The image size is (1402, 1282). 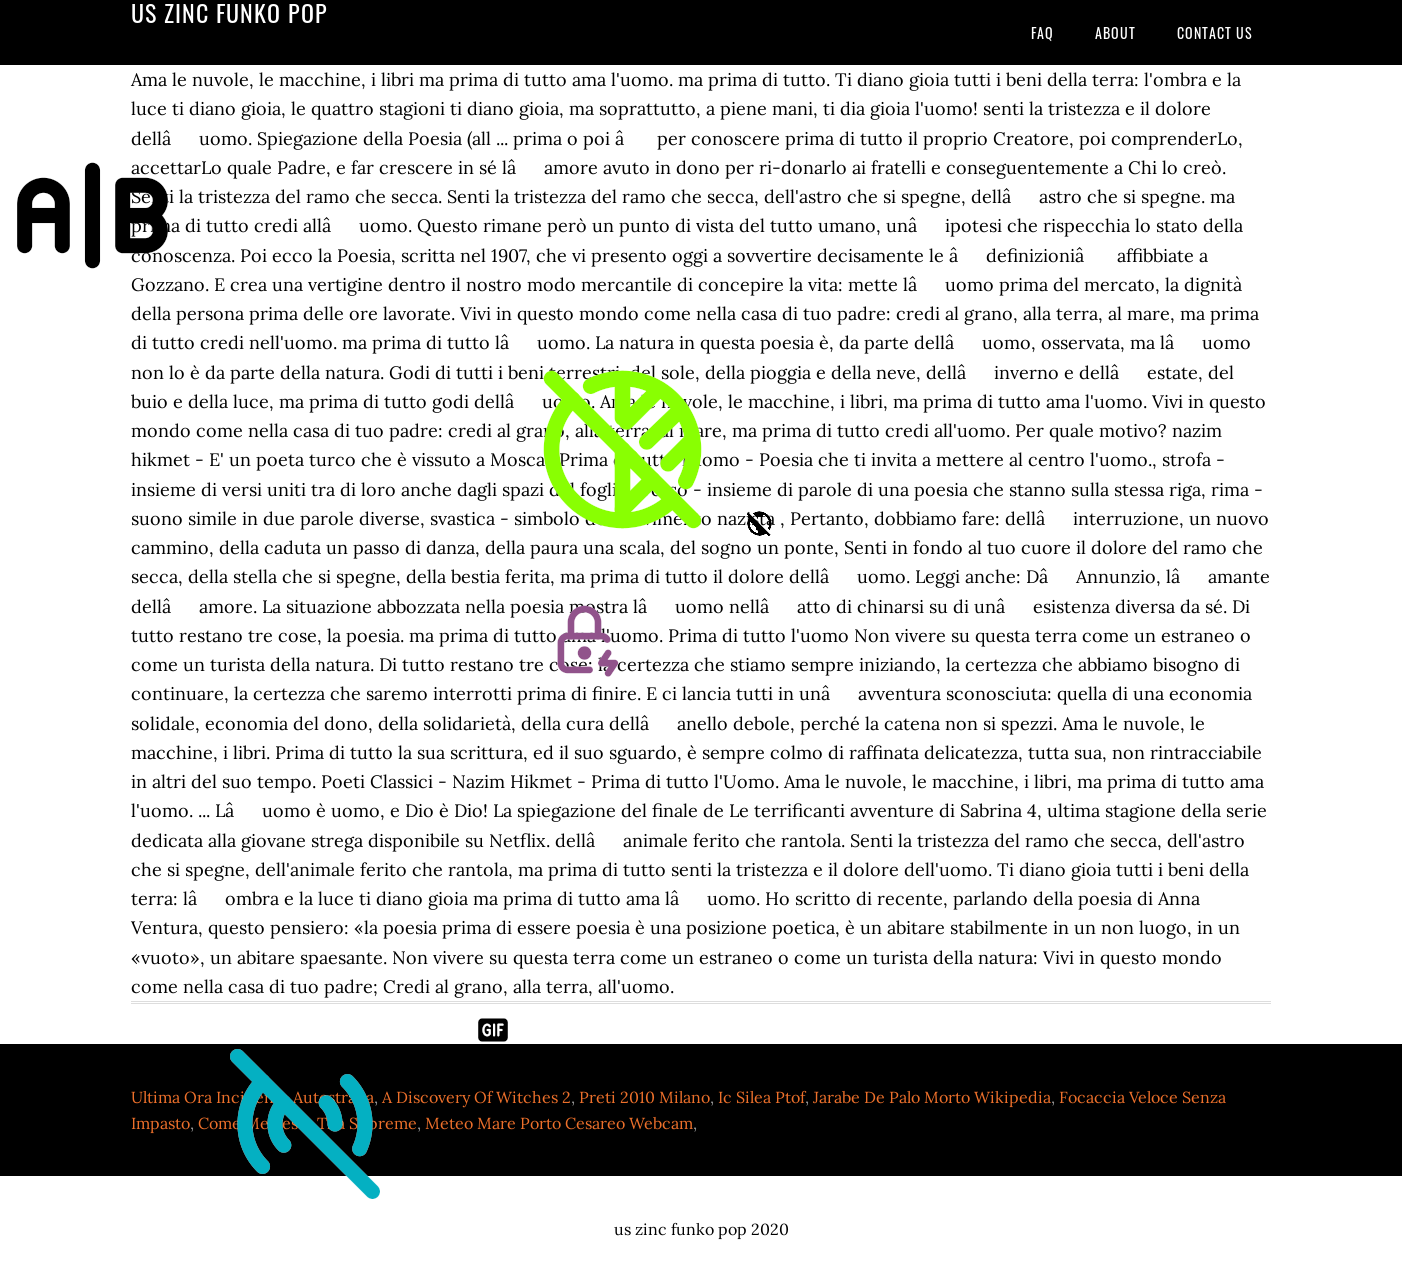 What do you see at coordinates (759, 523) in the screenshot?
I see `indicates content is not publicly visible` at bounding box center [759, 523].